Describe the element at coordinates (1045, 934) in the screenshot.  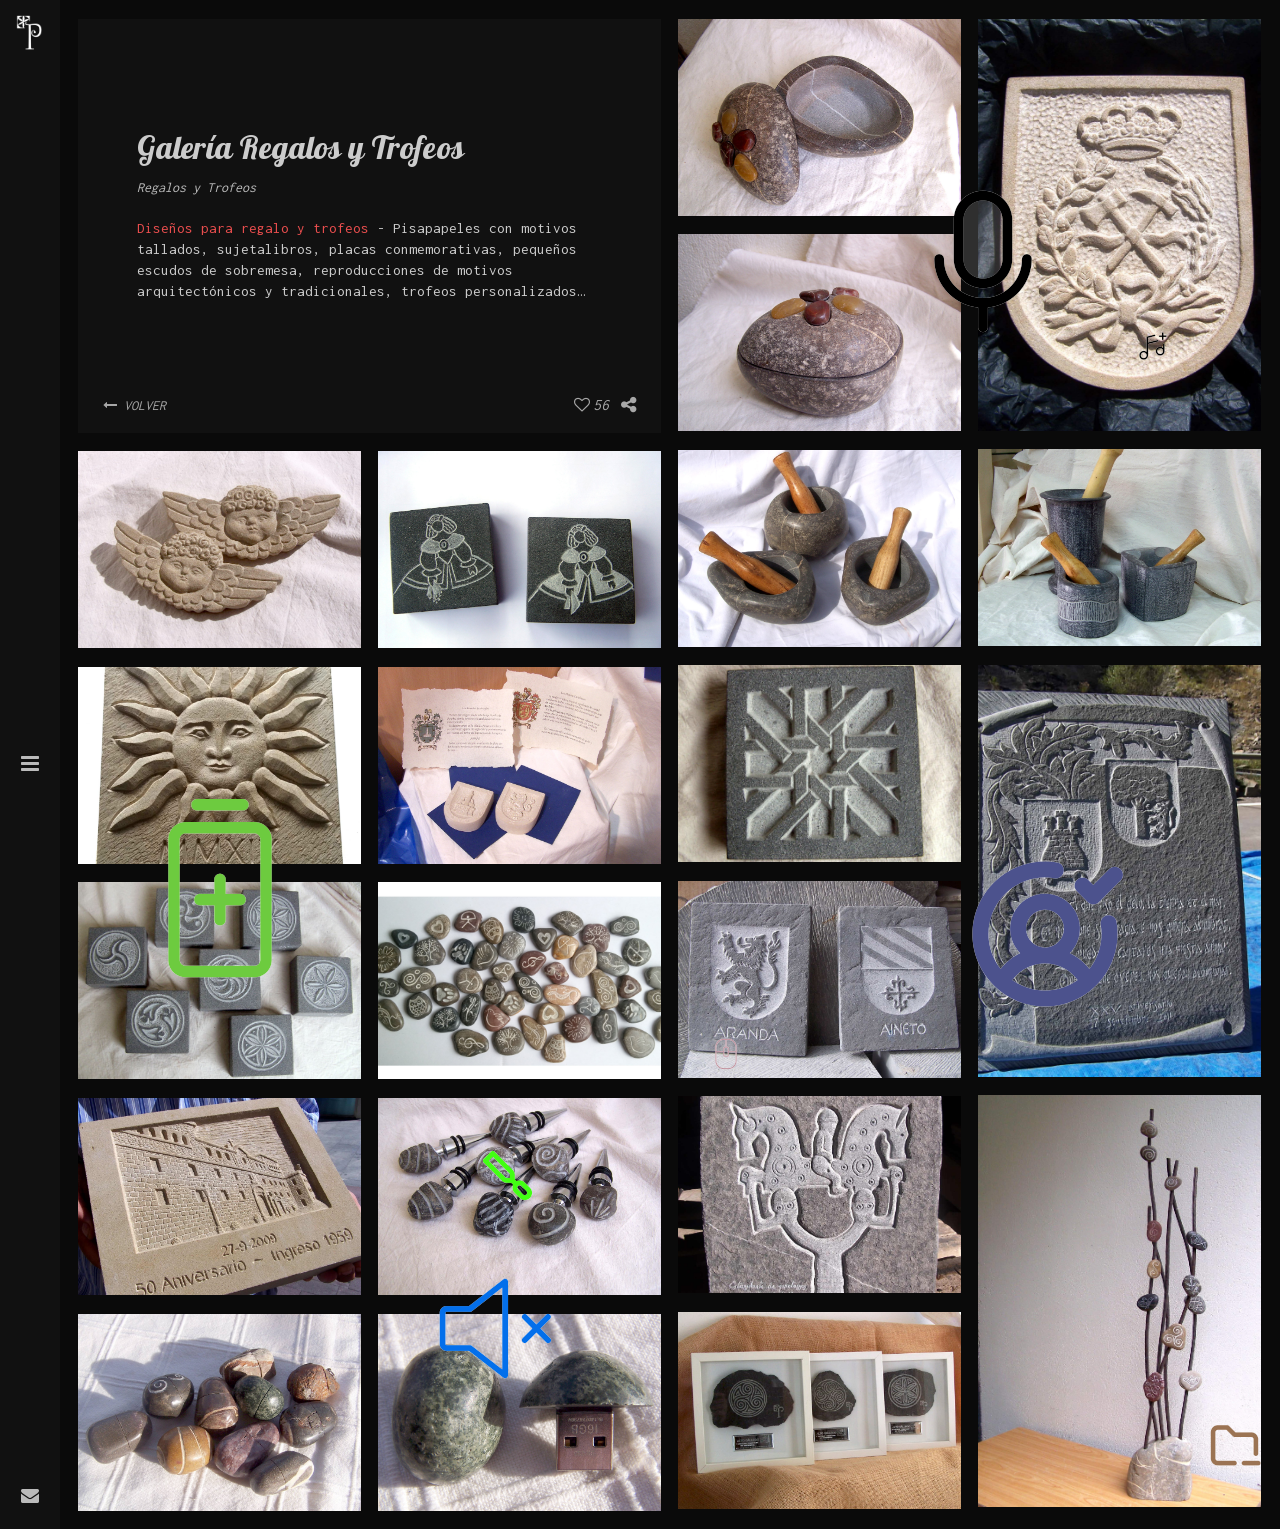
I see `verified user profile` at that location.